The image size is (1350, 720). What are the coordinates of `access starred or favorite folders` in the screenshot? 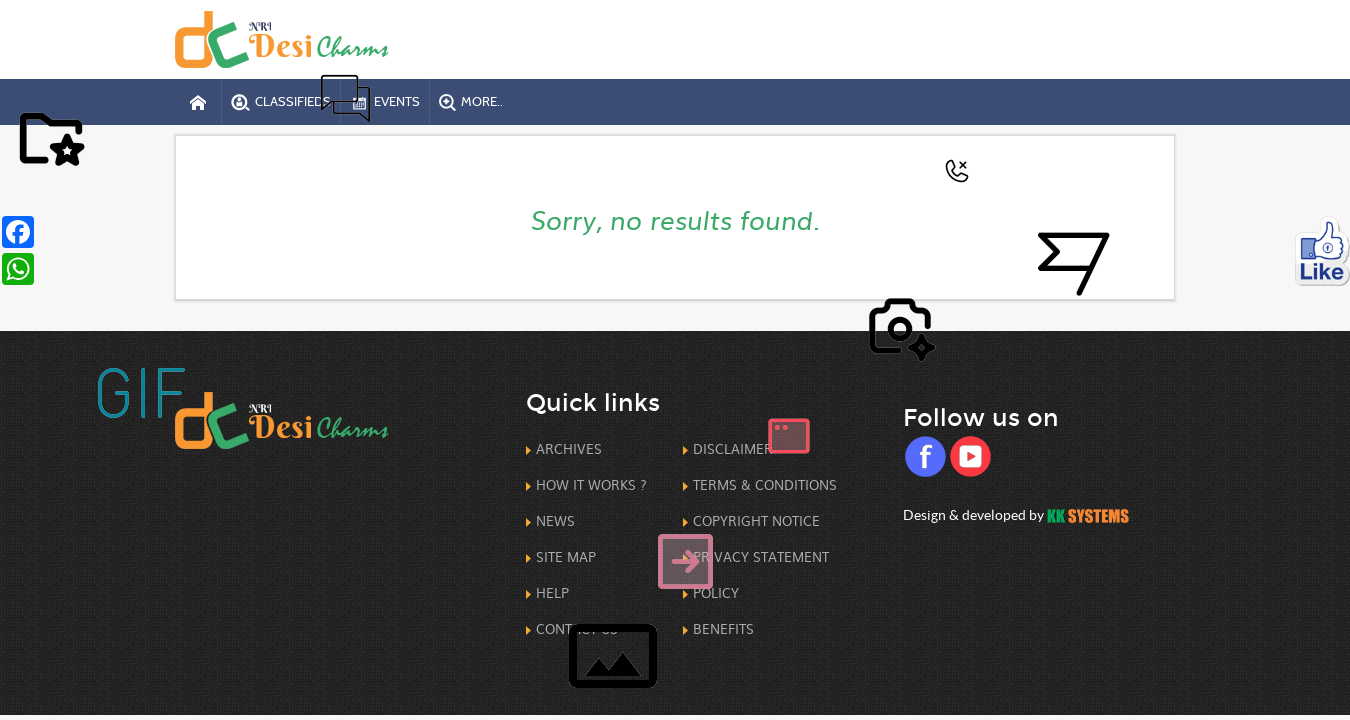 It's located at (51, 137).